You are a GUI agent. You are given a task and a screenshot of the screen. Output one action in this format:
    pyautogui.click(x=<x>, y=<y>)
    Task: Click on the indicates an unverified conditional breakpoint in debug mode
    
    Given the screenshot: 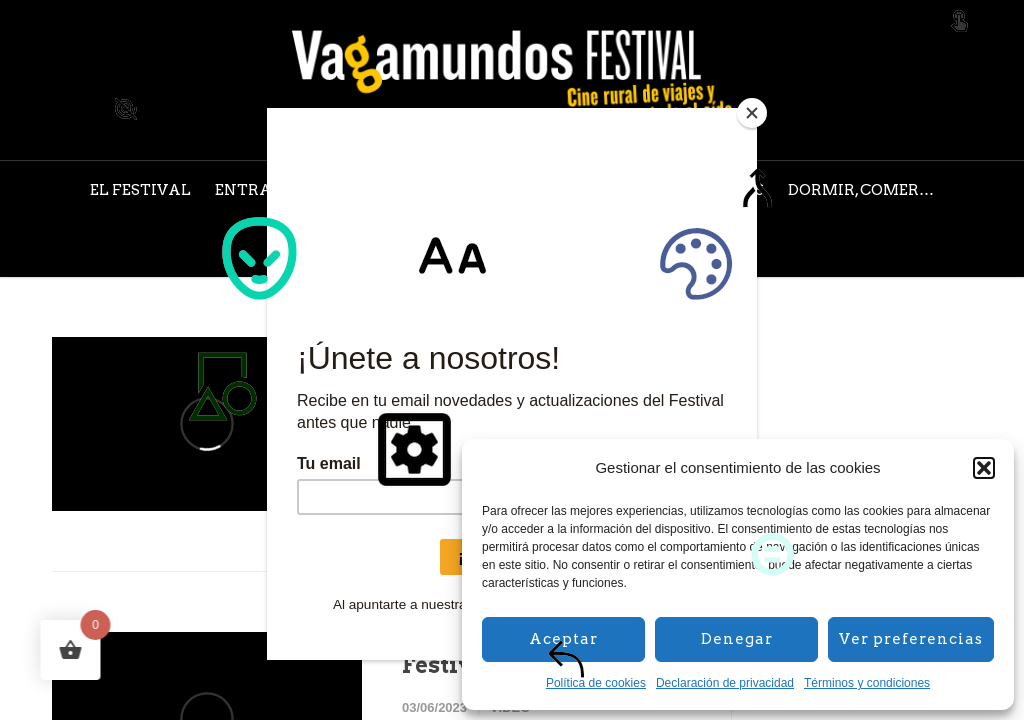 What is the action you would take?
    pyautogui.click(x=772, y=554)
    